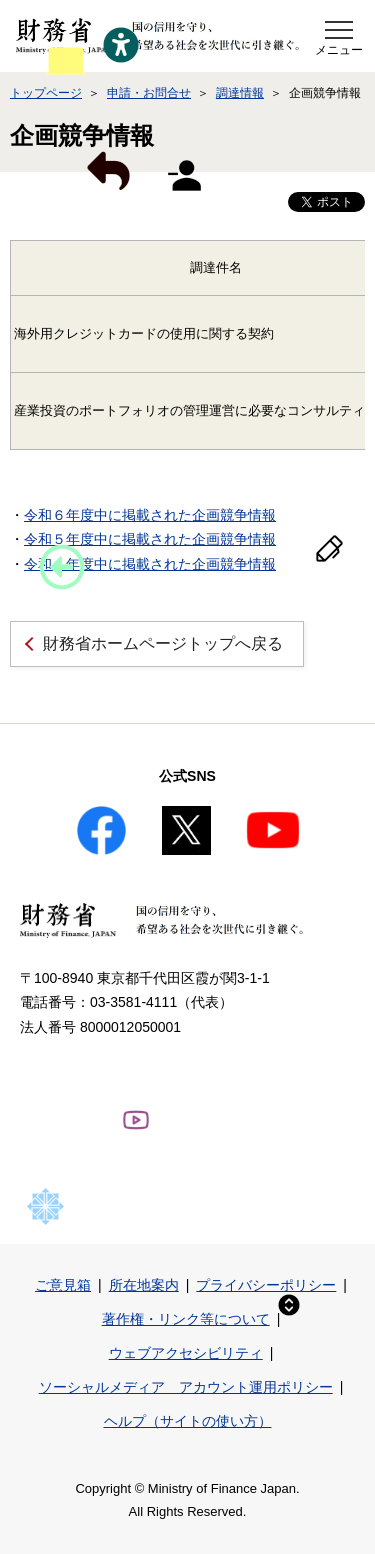 This screenshot has width=375, height=1554. What do you see at coordinates (108, 171) in the screenshot?
I see `reply to a message` at bounding box center [108, 171].